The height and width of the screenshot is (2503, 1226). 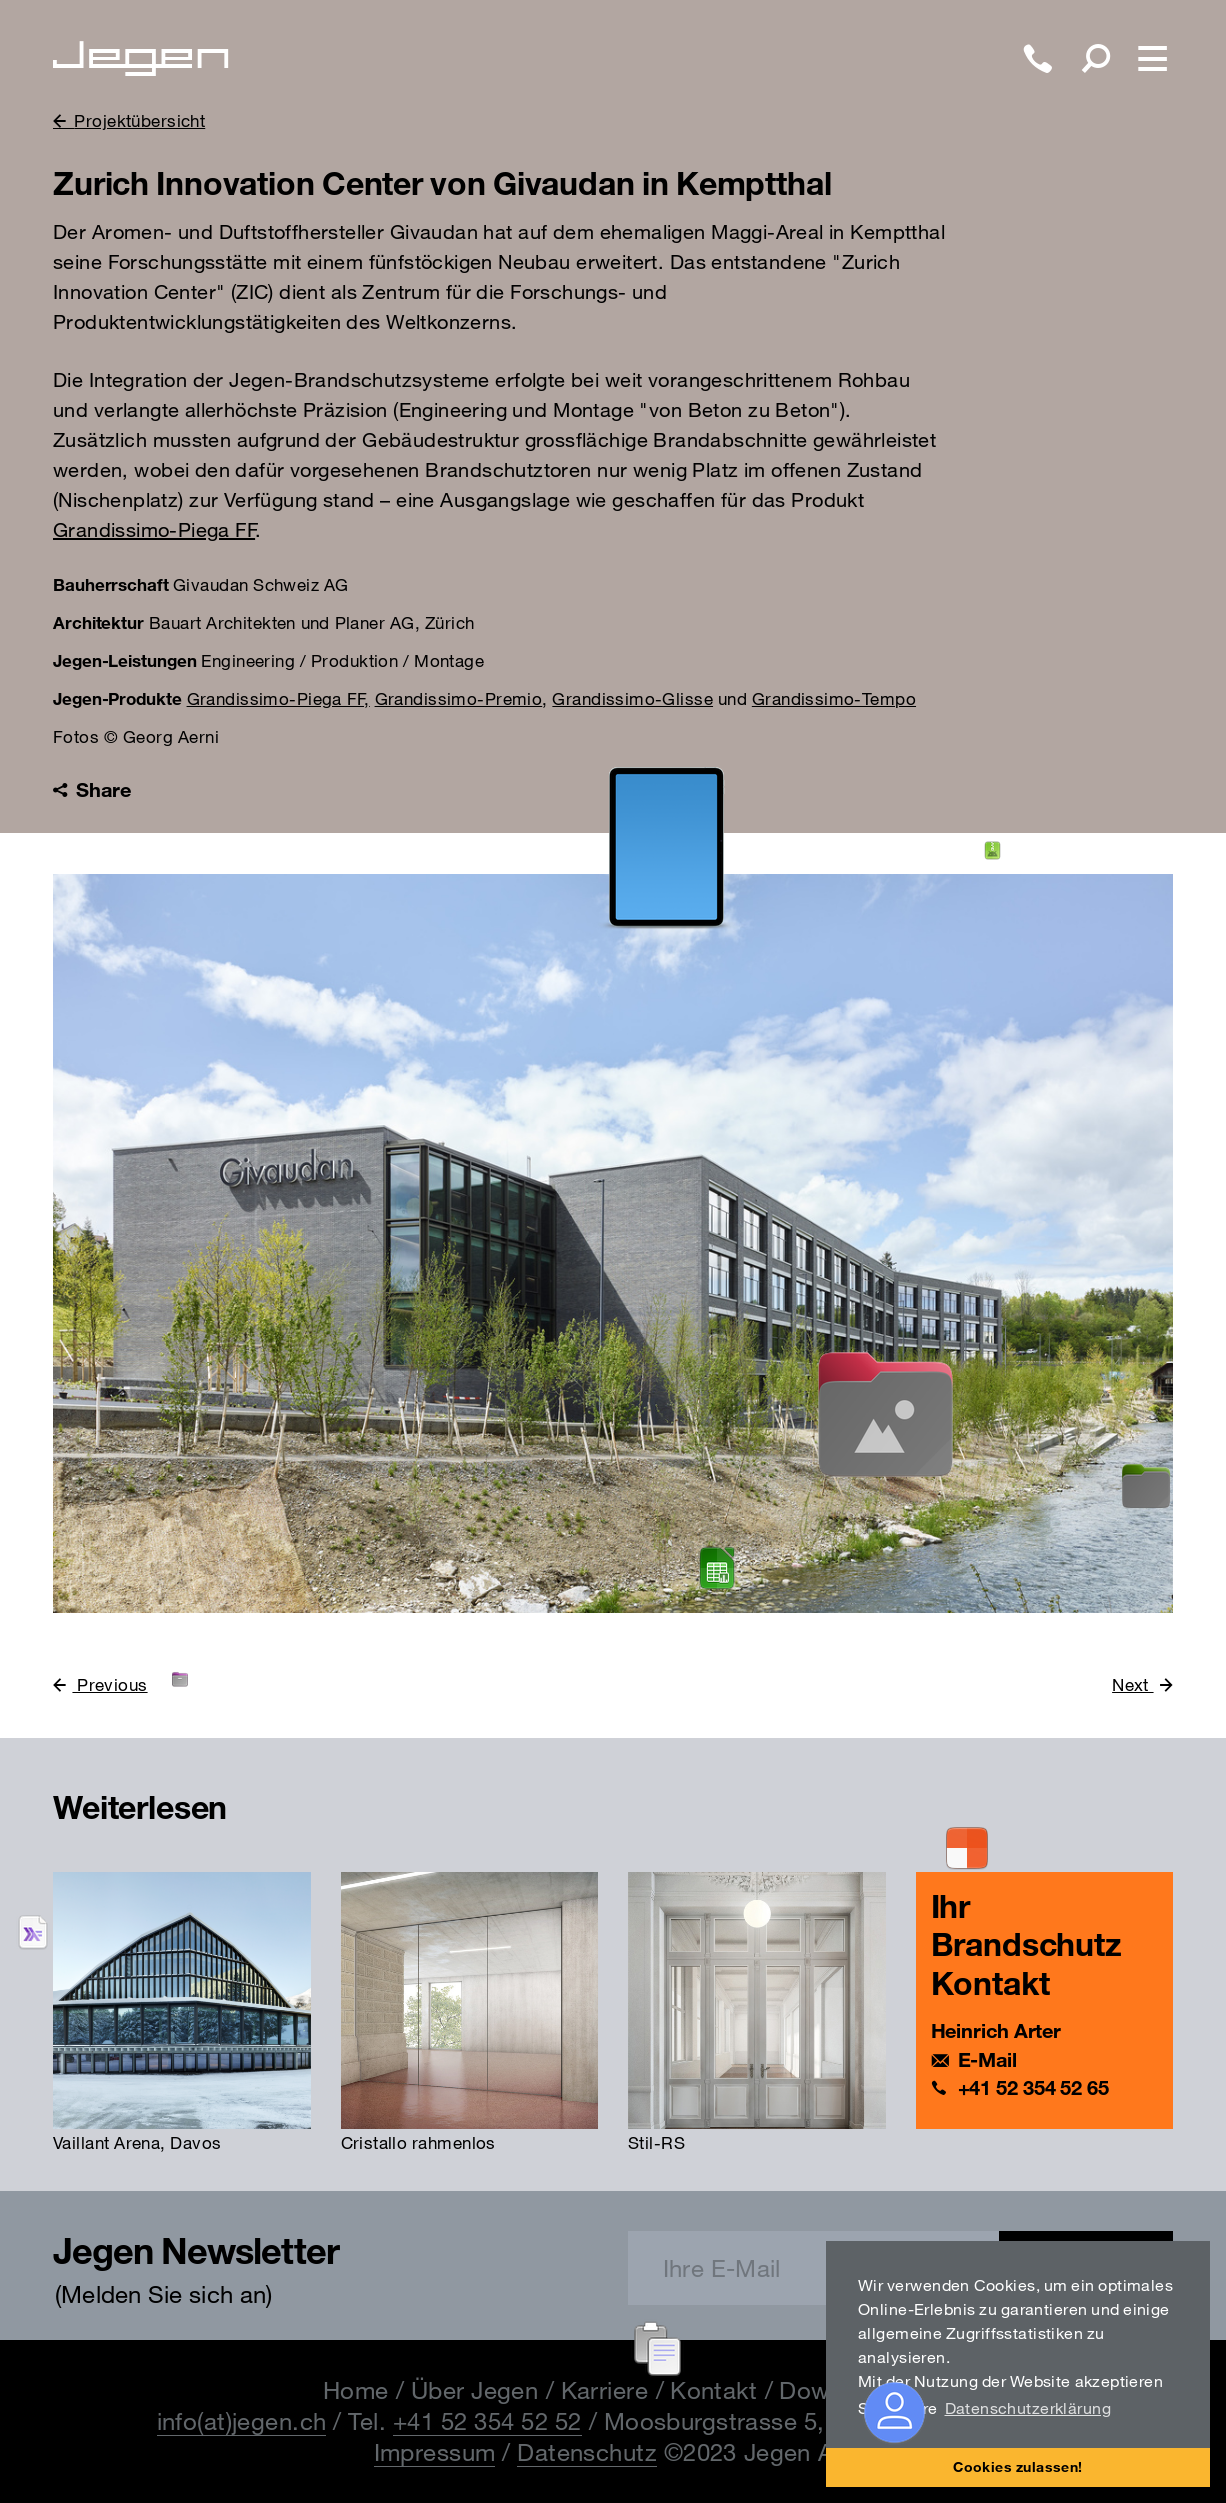 I want to click on switch to the bottom-left workspace, so click(x=967, y=1848).